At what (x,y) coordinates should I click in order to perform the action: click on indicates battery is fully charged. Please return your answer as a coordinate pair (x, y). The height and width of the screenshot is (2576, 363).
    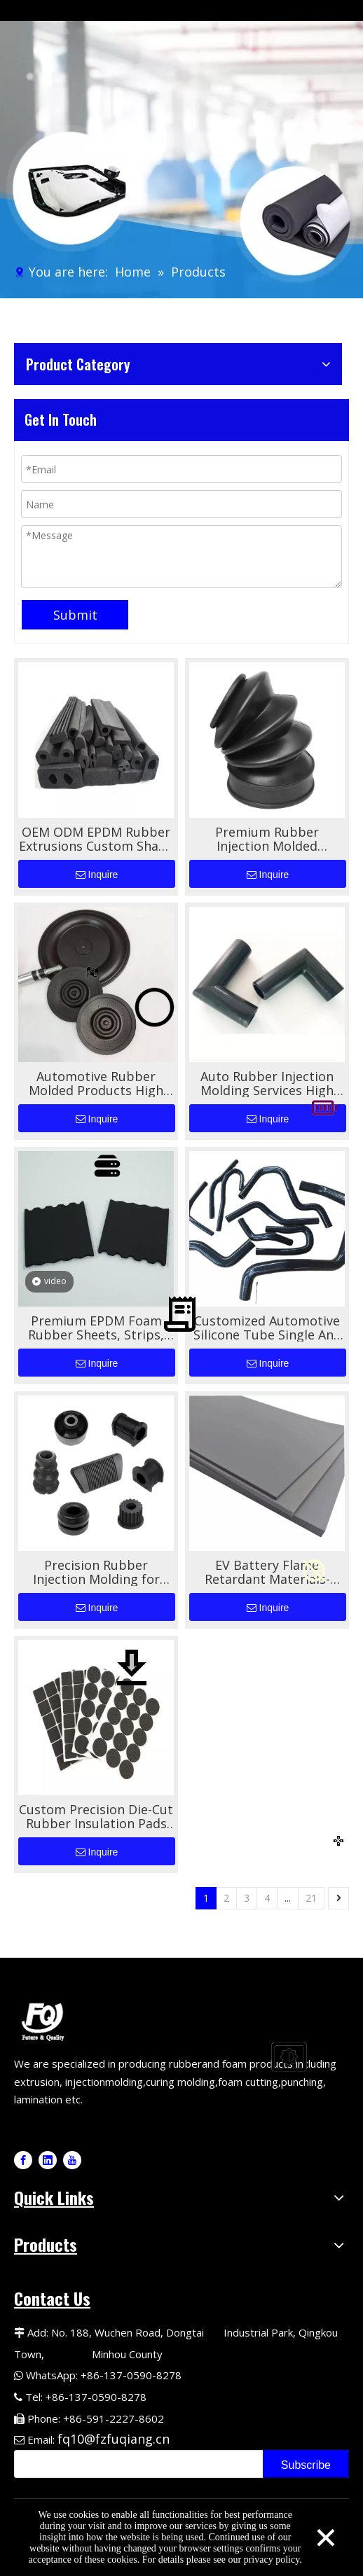
    Looking at the image, I should click on (324, 1108).